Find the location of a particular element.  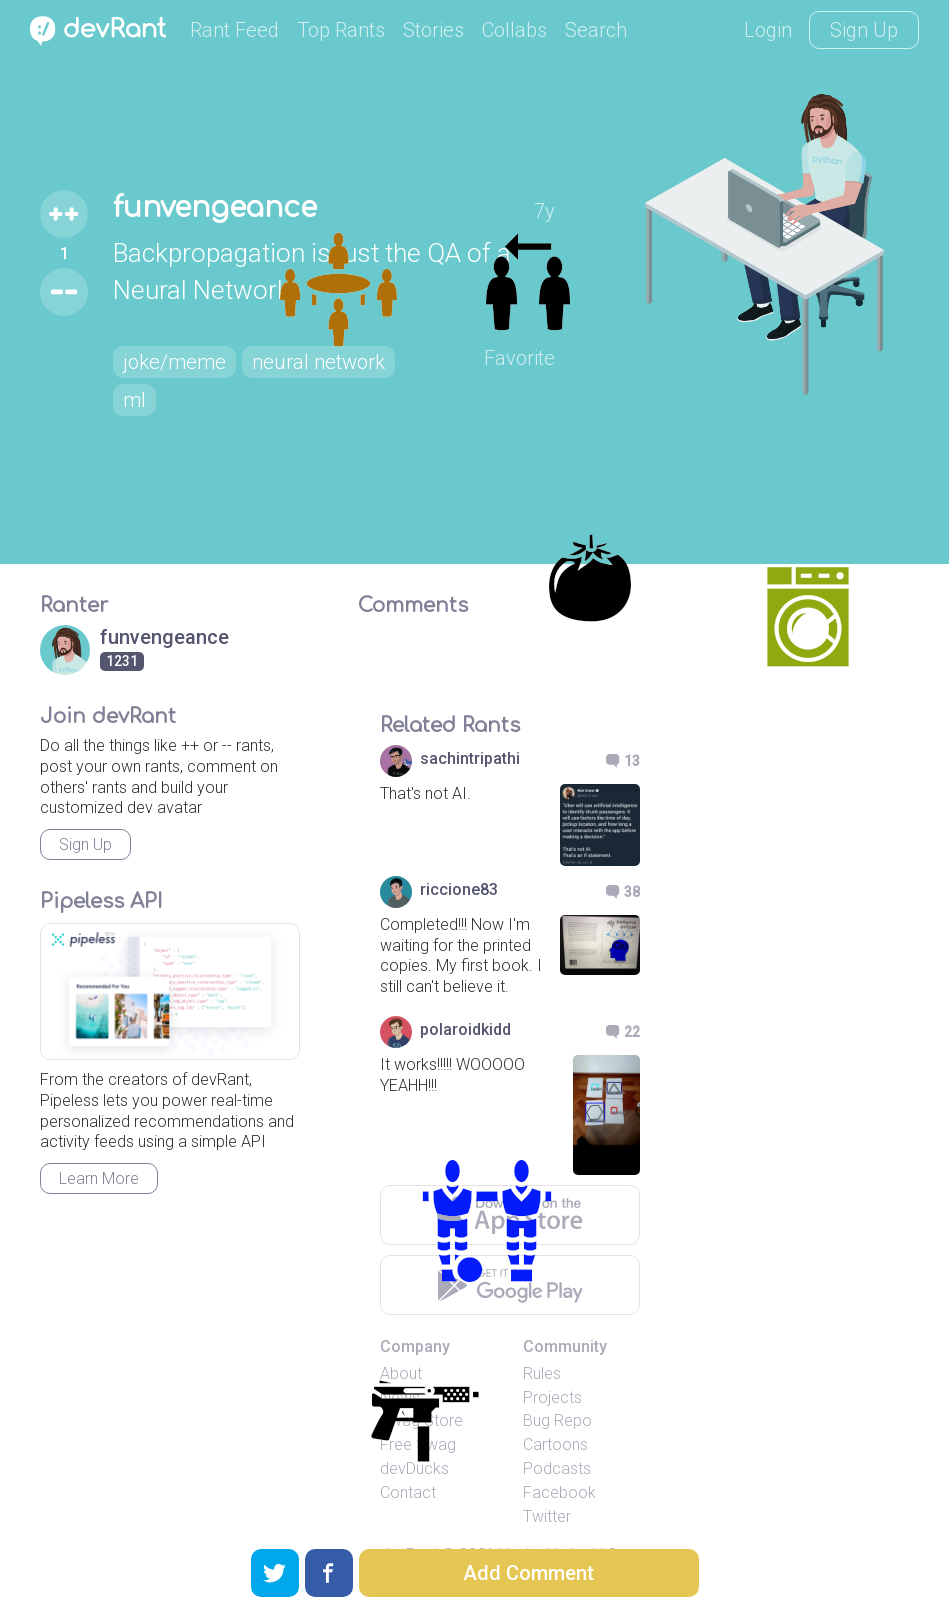

switch to previous player's turn is located at coordinates (528, 283).